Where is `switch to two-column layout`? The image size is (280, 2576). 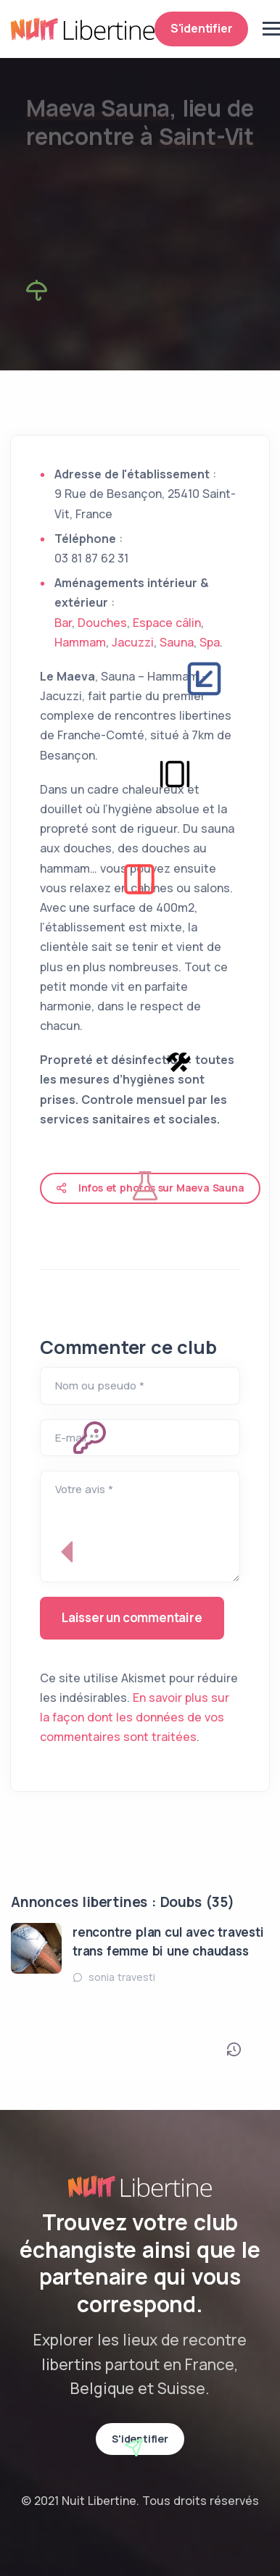 switch to two-column layout is located at coordinates (139, 879).